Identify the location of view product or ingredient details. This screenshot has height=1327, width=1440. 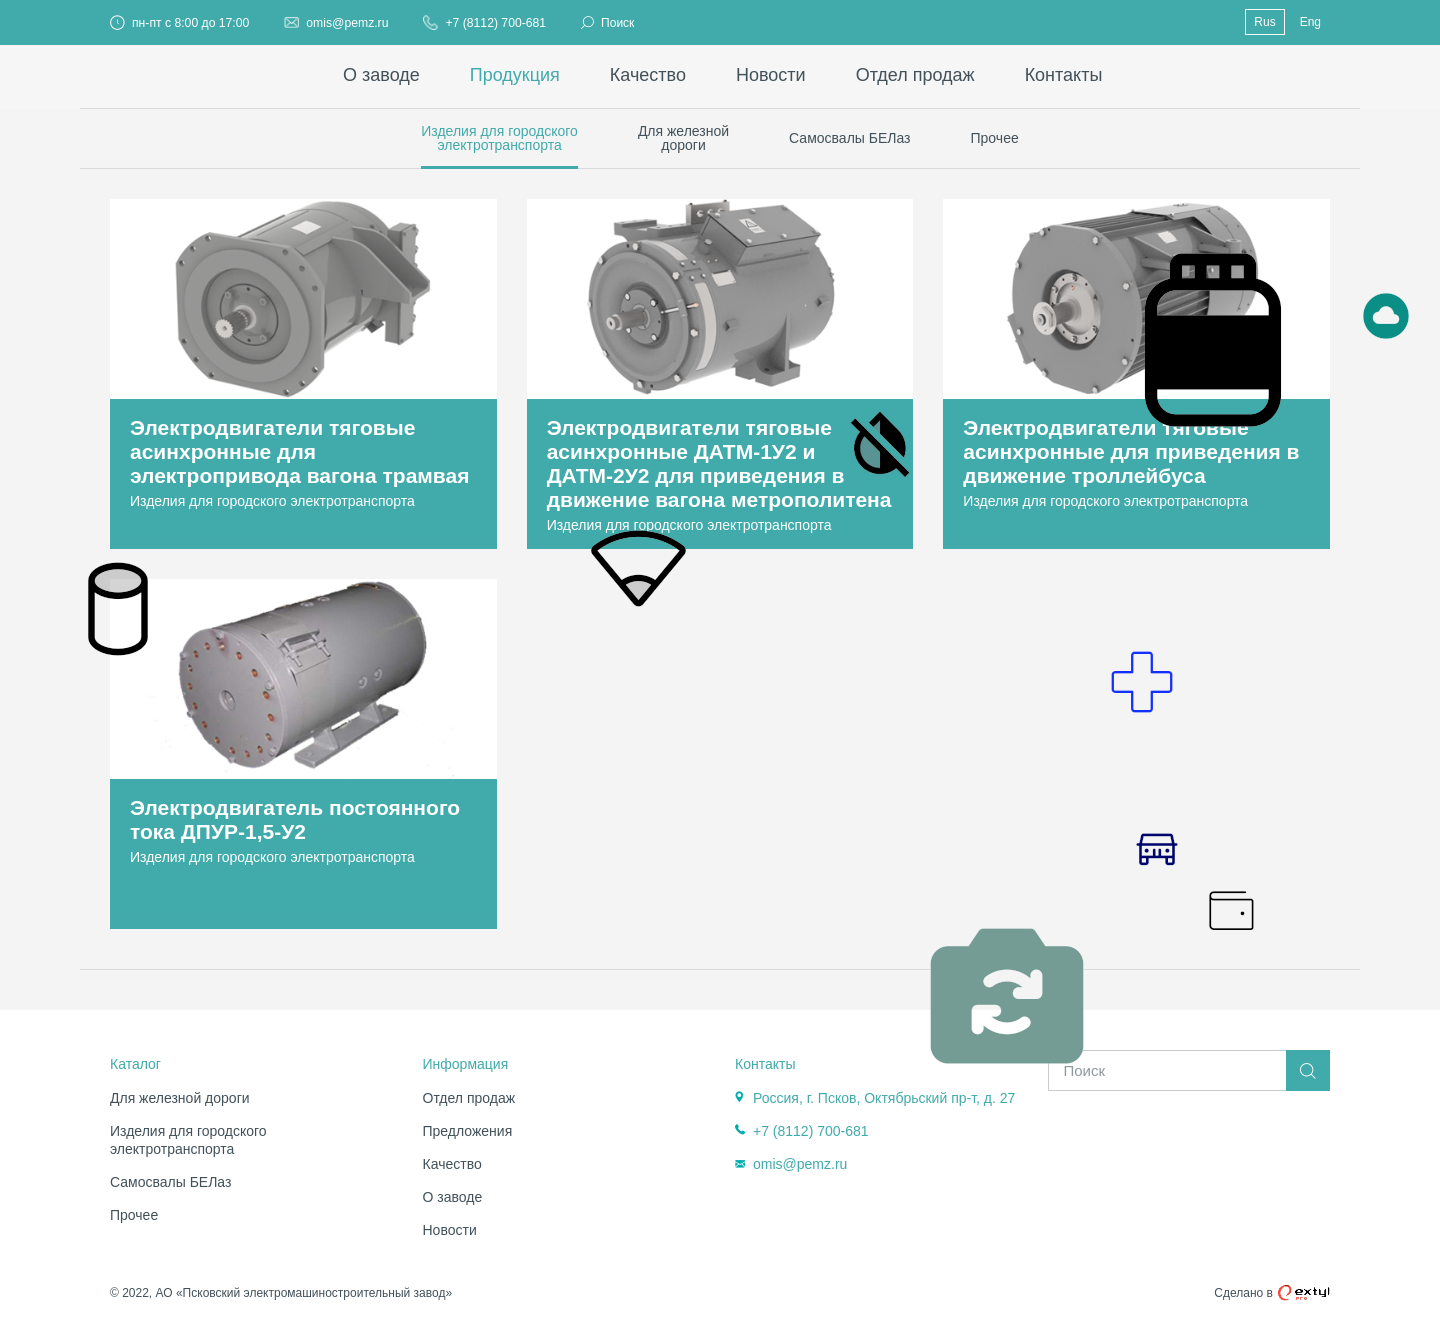
(1213, 340).